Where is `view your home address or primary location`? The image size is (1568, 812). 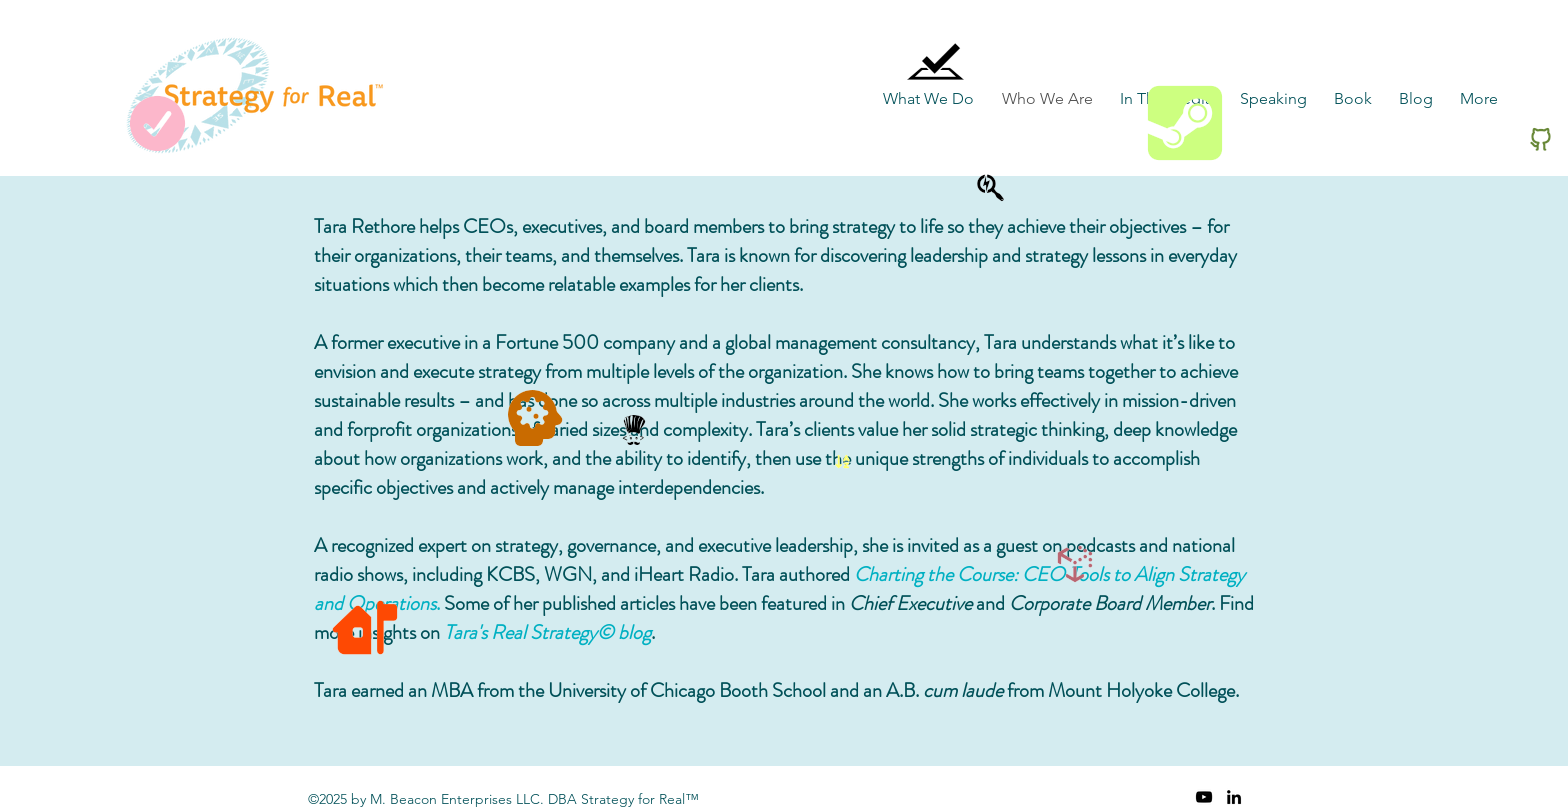 view your home address or primary location is located at coordinates (364, 627).